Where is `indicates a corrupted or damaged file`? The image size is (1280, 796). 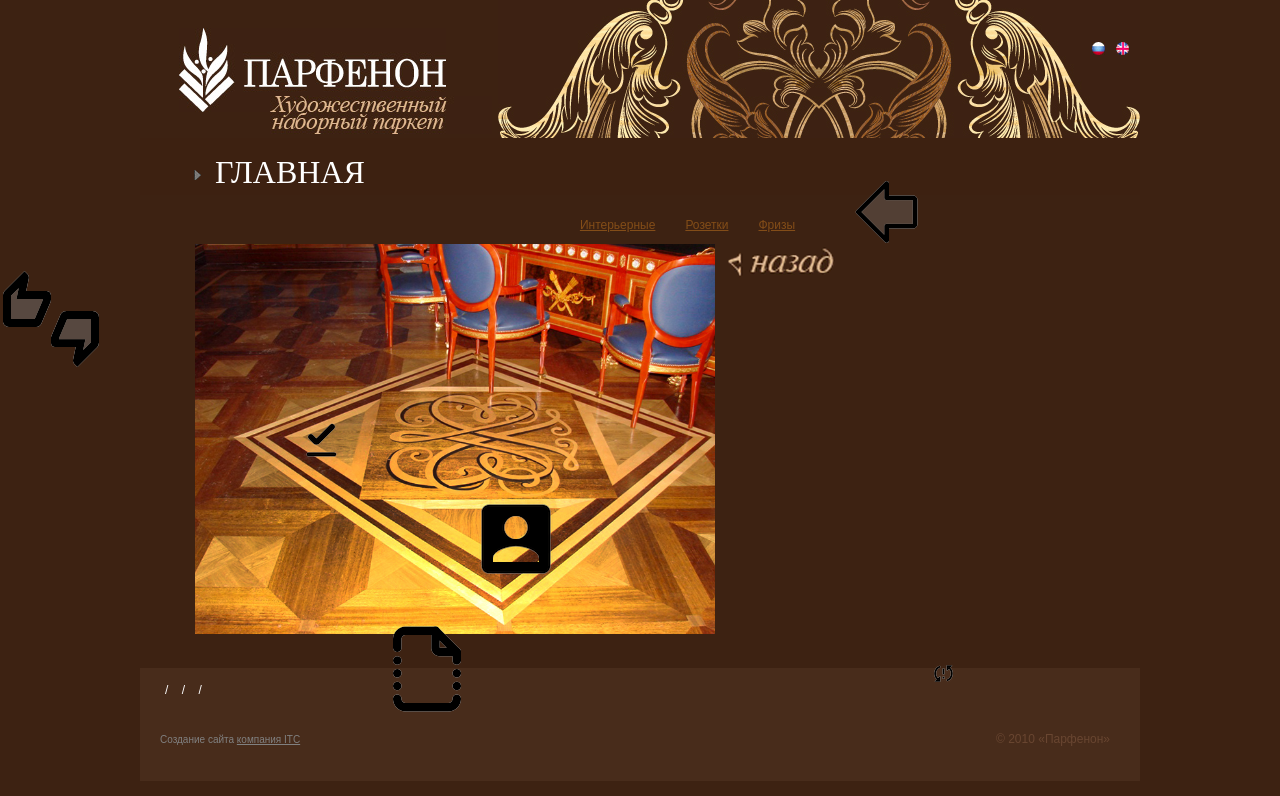 indicates a corrupted or damaged file is located at coordinates (427, 669).